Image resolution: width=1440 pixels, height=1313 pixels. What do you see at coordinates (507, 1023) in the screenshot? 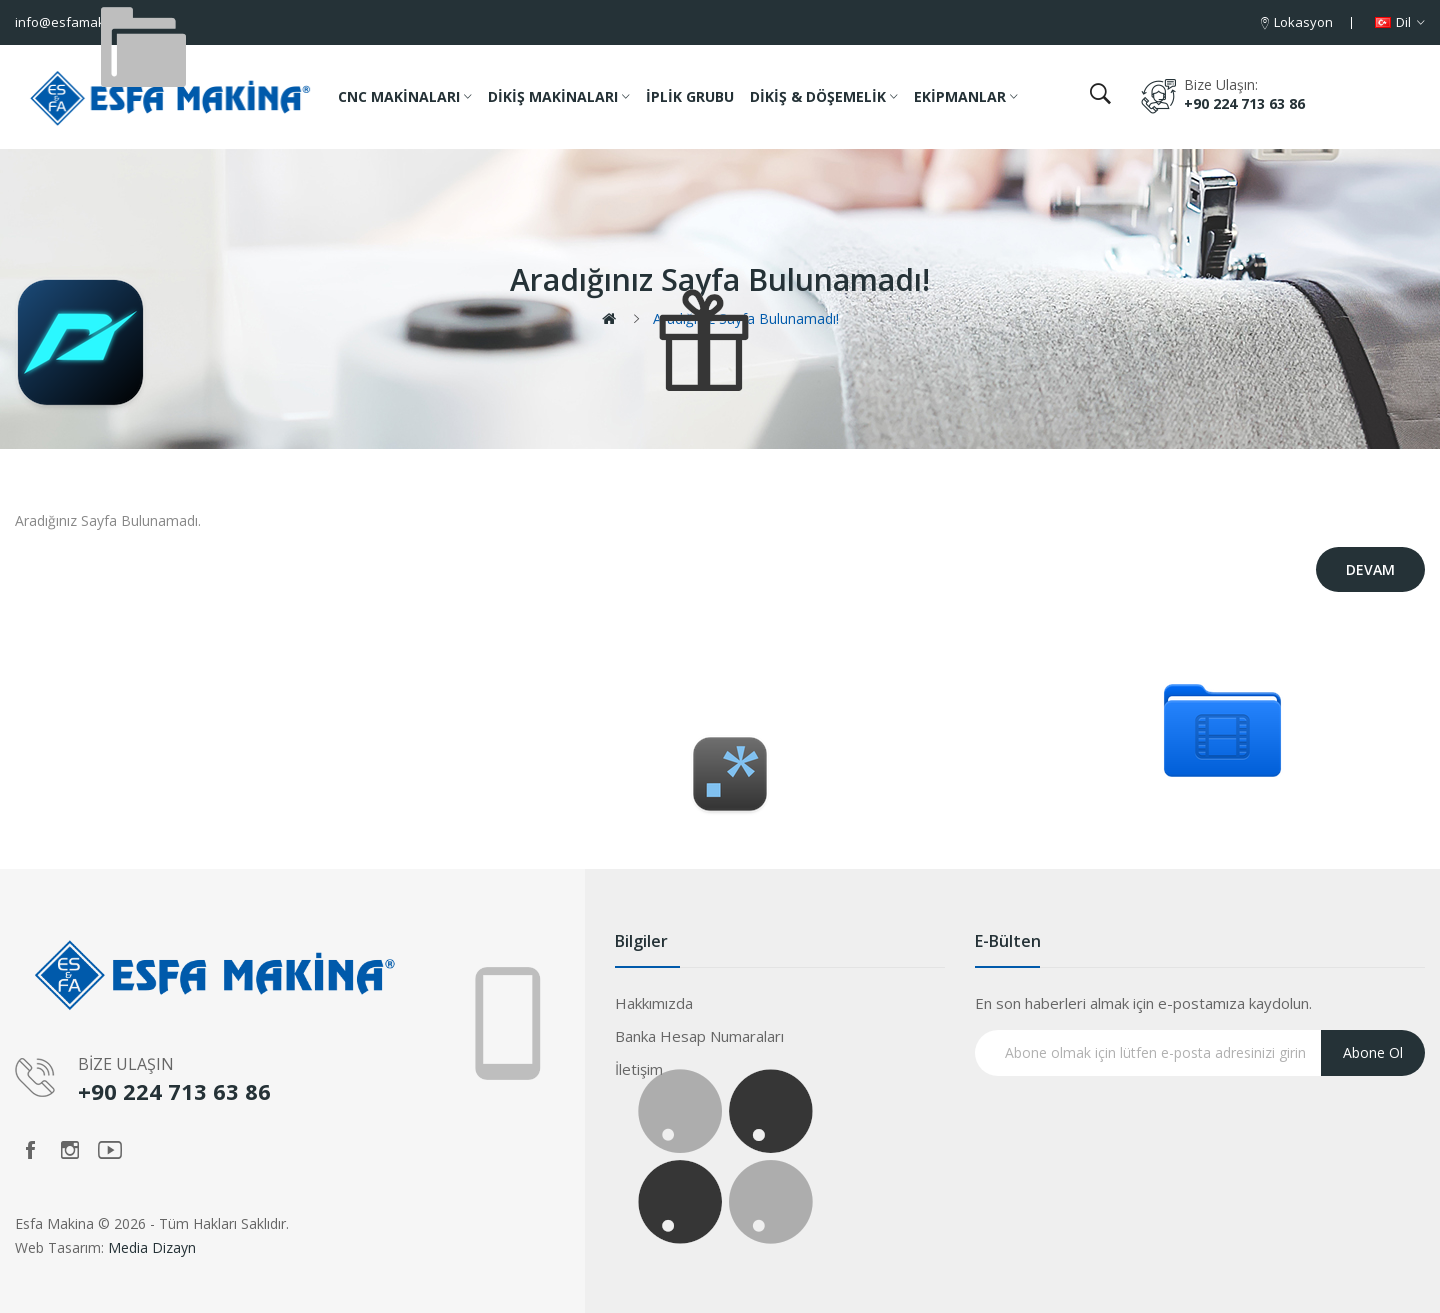
I see `indicates an iPhone or iOS device` at bounding box center [507, 1023].